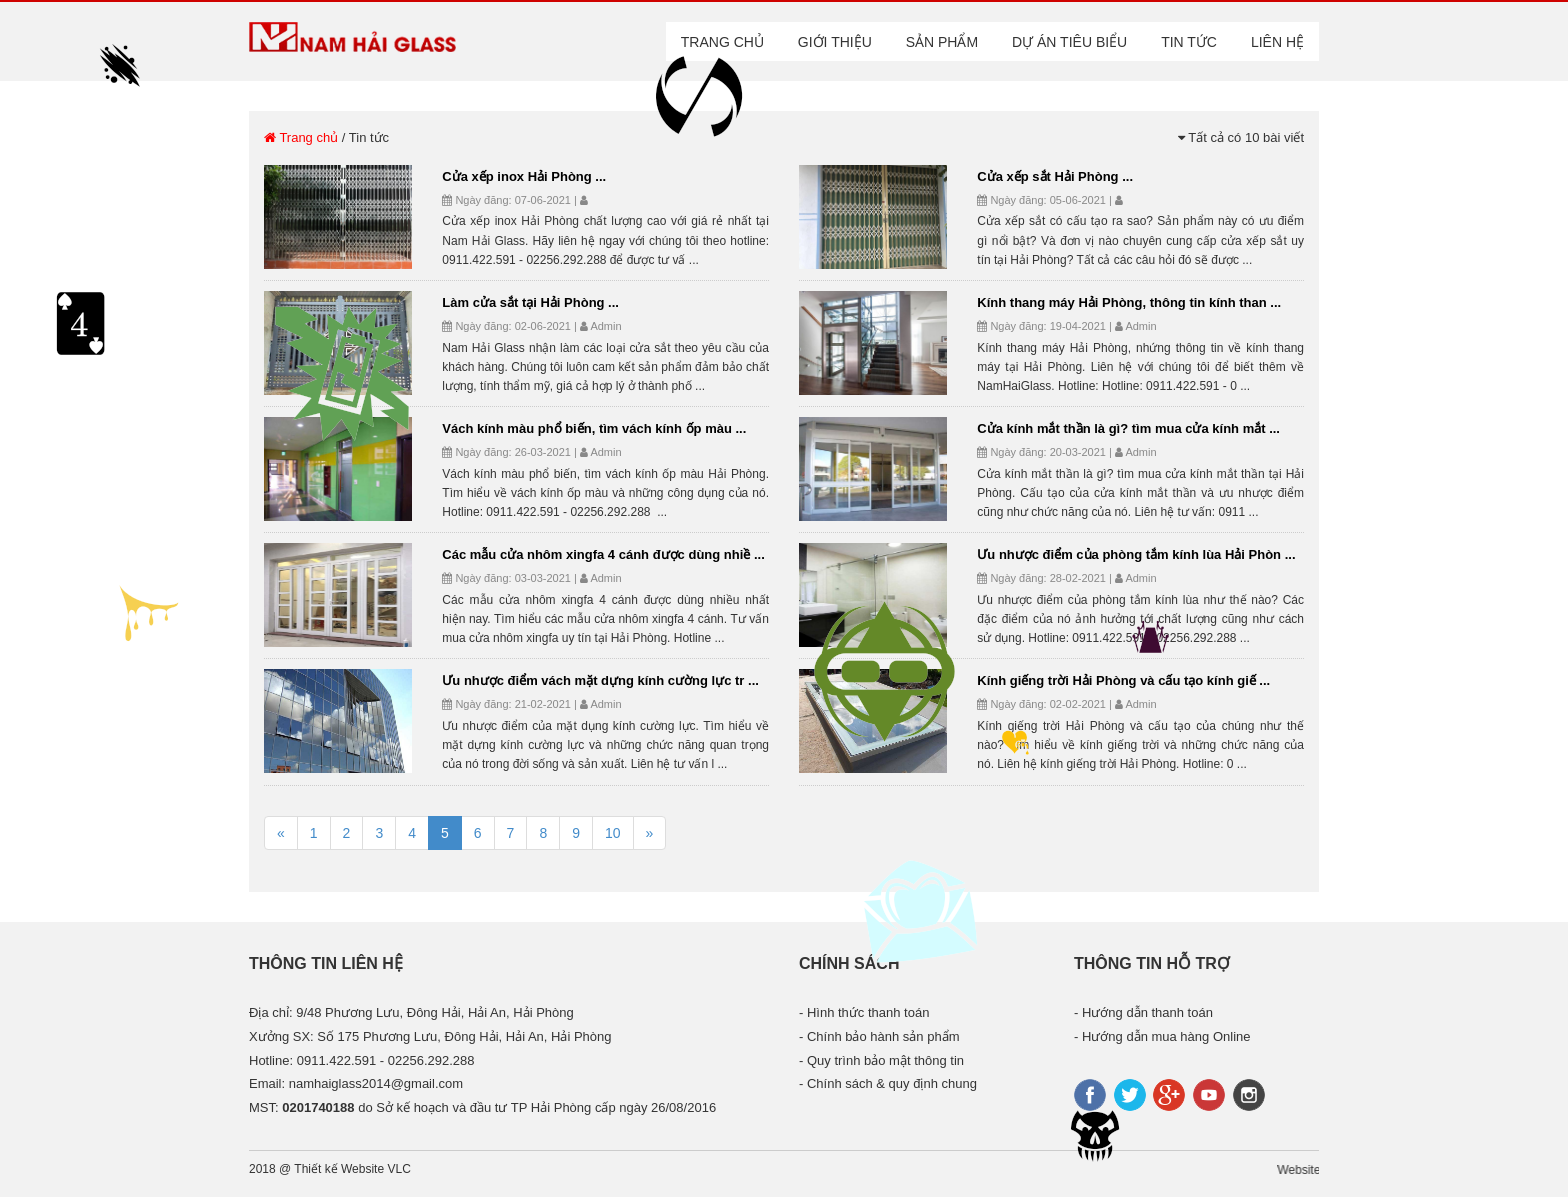 Image resolution: width=1568 pixels, height=1197 pixels. I want to click on compose or send a love letter, so click(920, 911).